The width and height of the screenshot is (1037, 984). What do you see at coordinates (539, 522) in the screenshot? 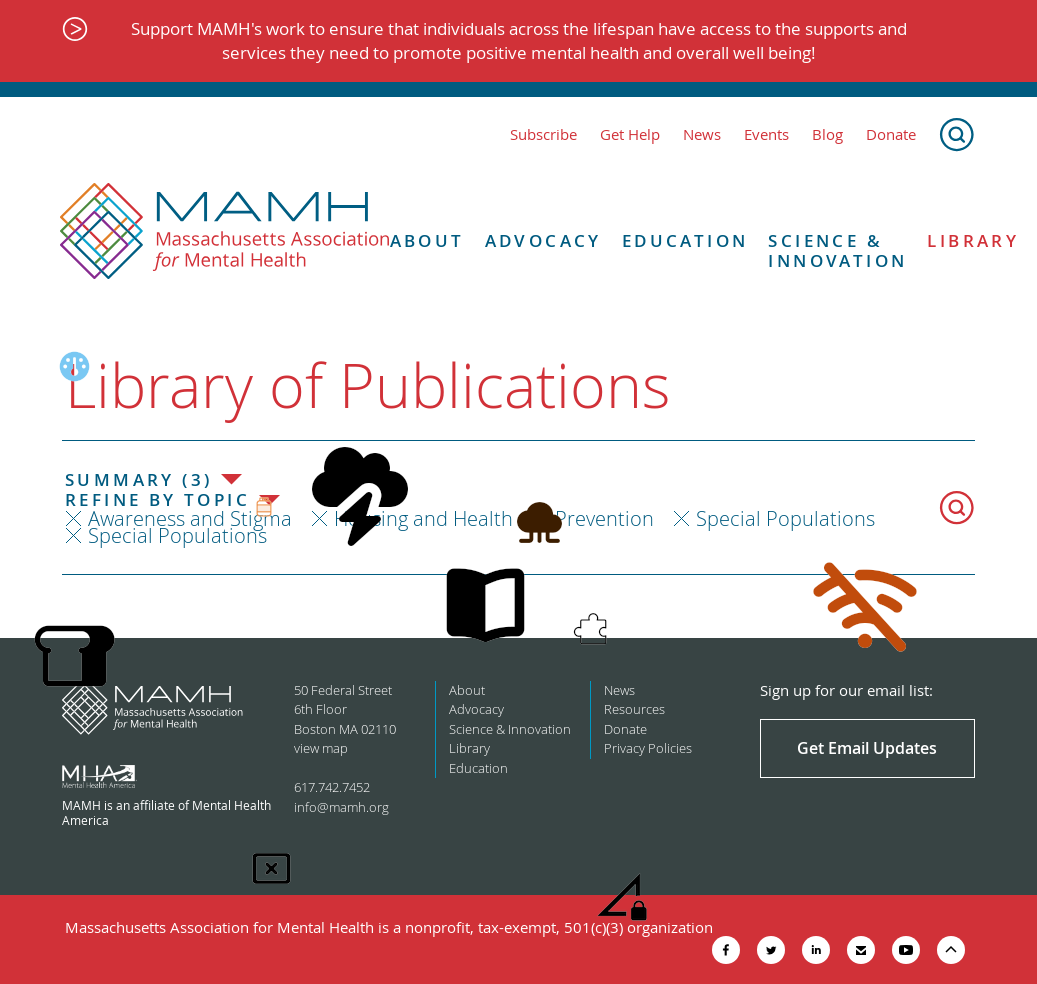
I see `access cloud computing services` at bounding box center [539, 522].